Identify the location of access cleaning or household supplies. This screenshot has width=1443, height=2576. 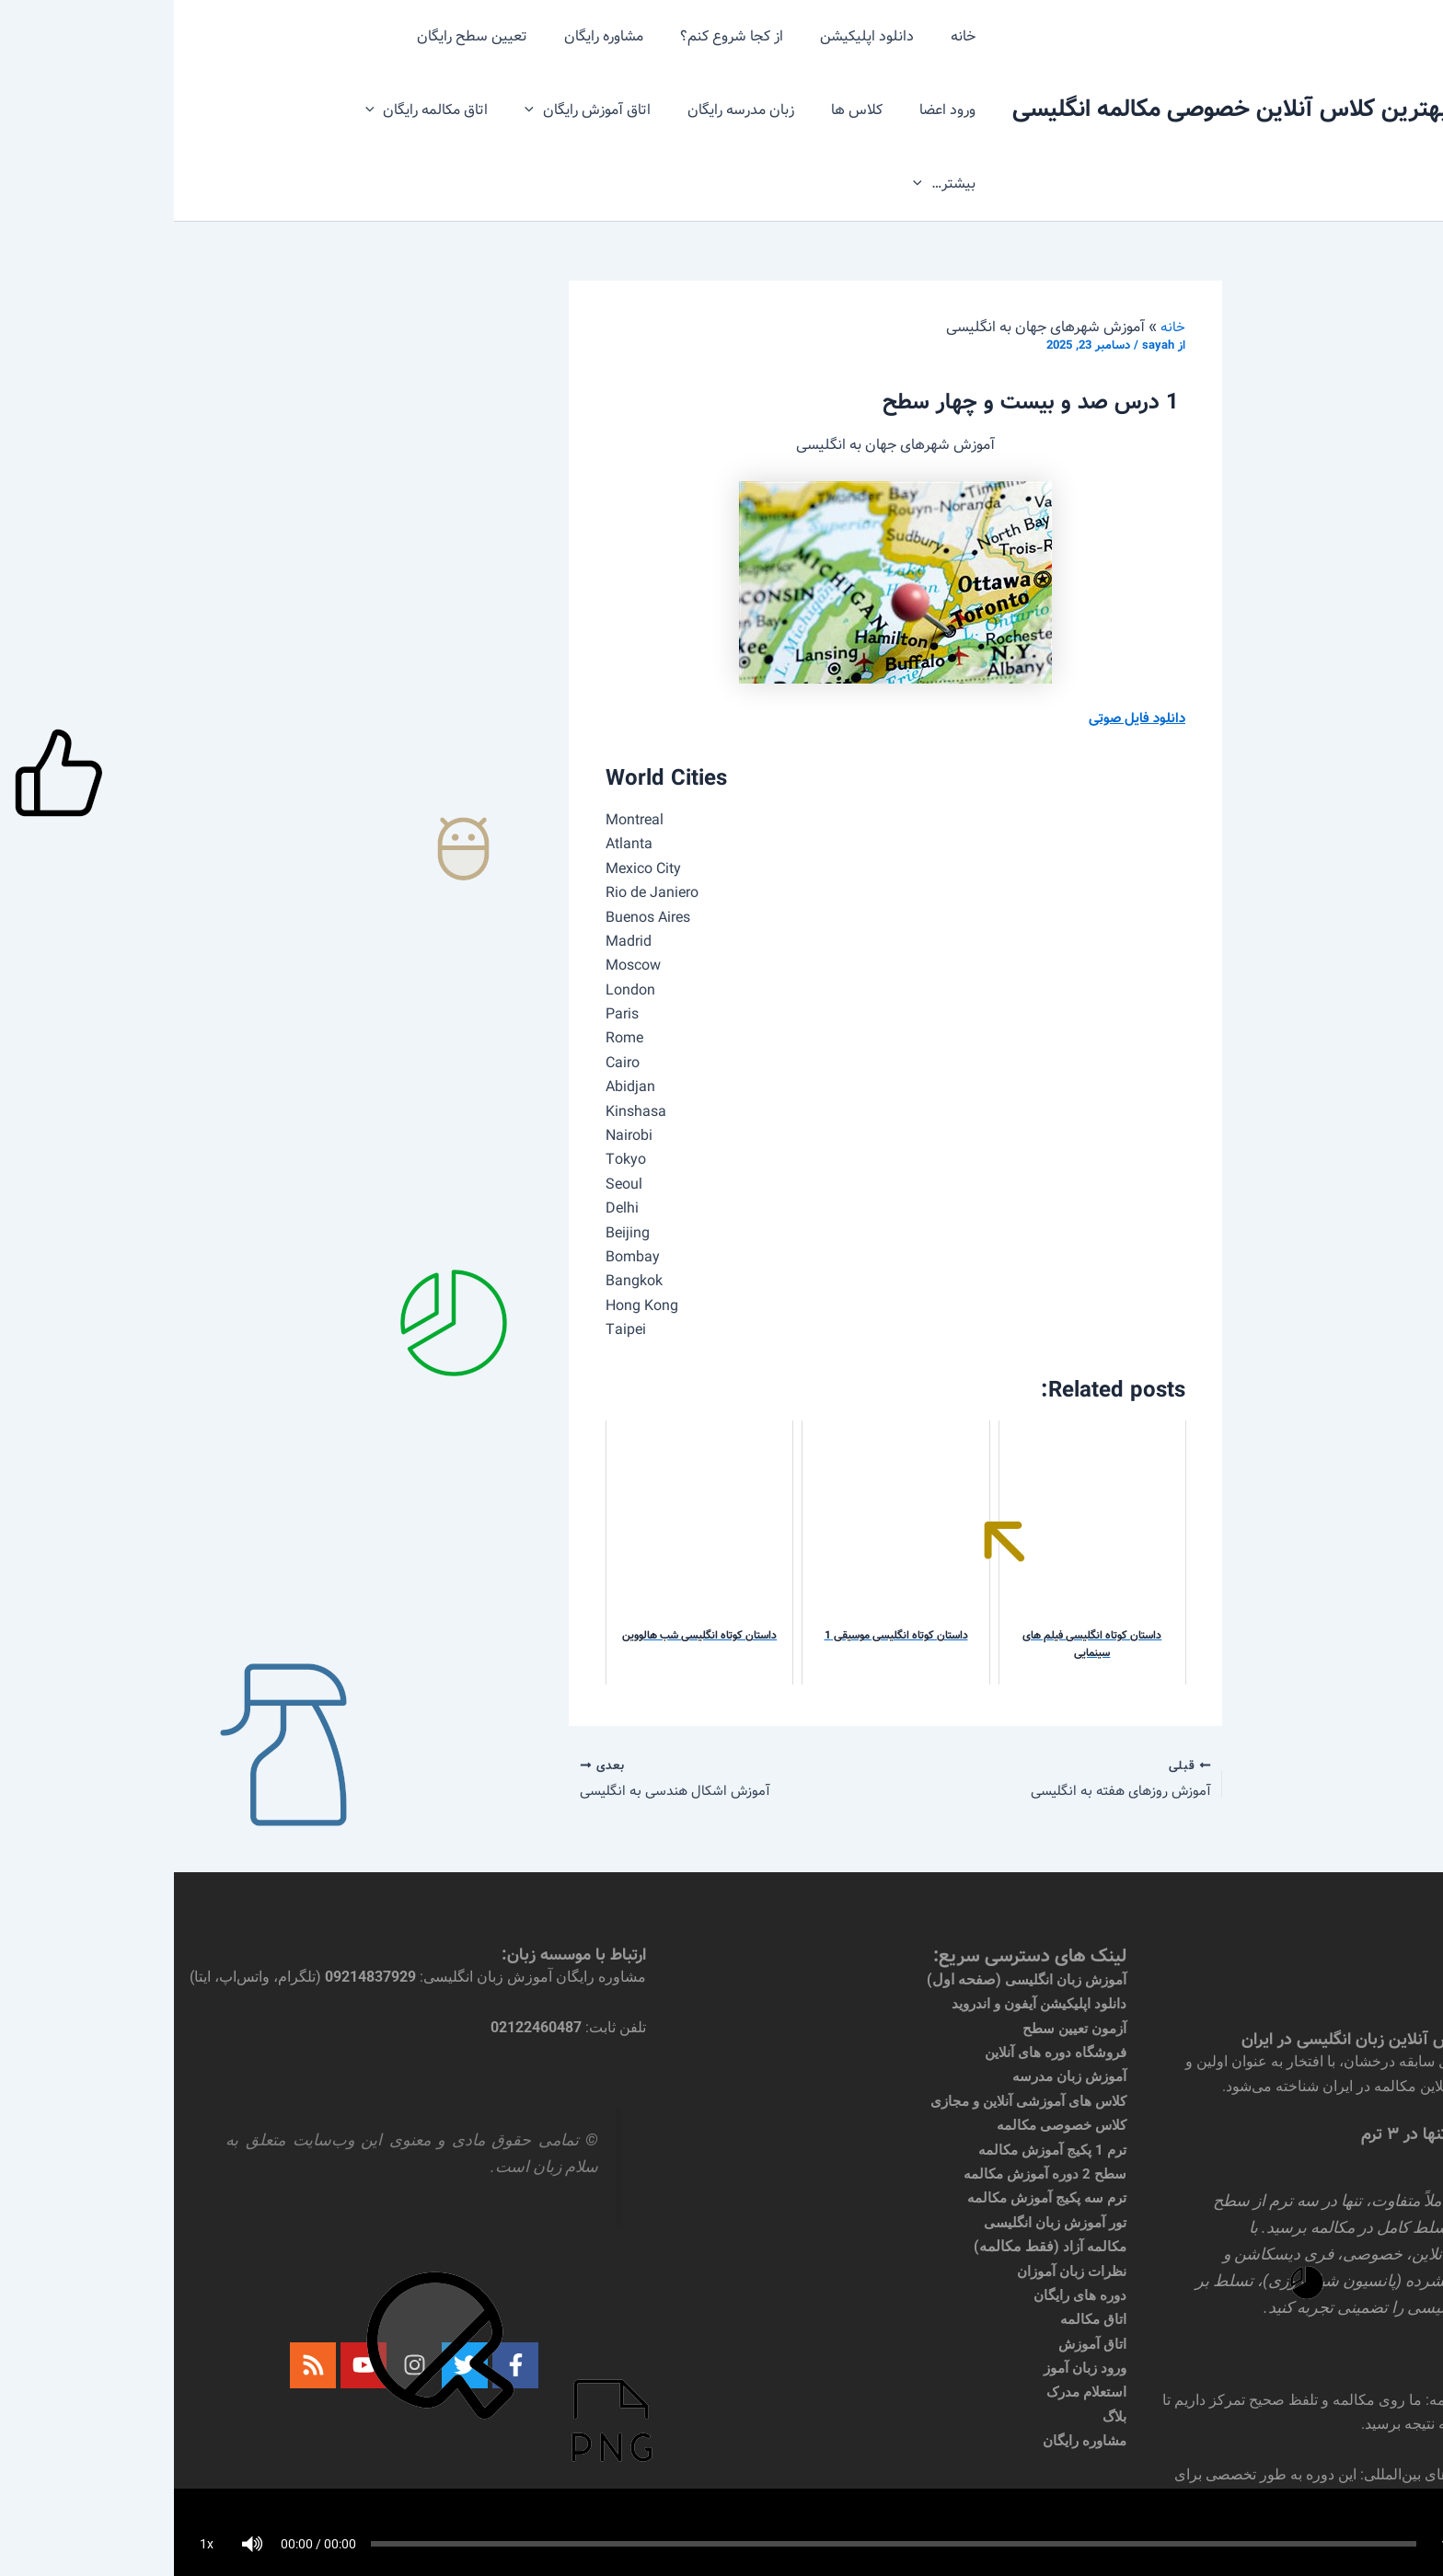
(289, 1744).